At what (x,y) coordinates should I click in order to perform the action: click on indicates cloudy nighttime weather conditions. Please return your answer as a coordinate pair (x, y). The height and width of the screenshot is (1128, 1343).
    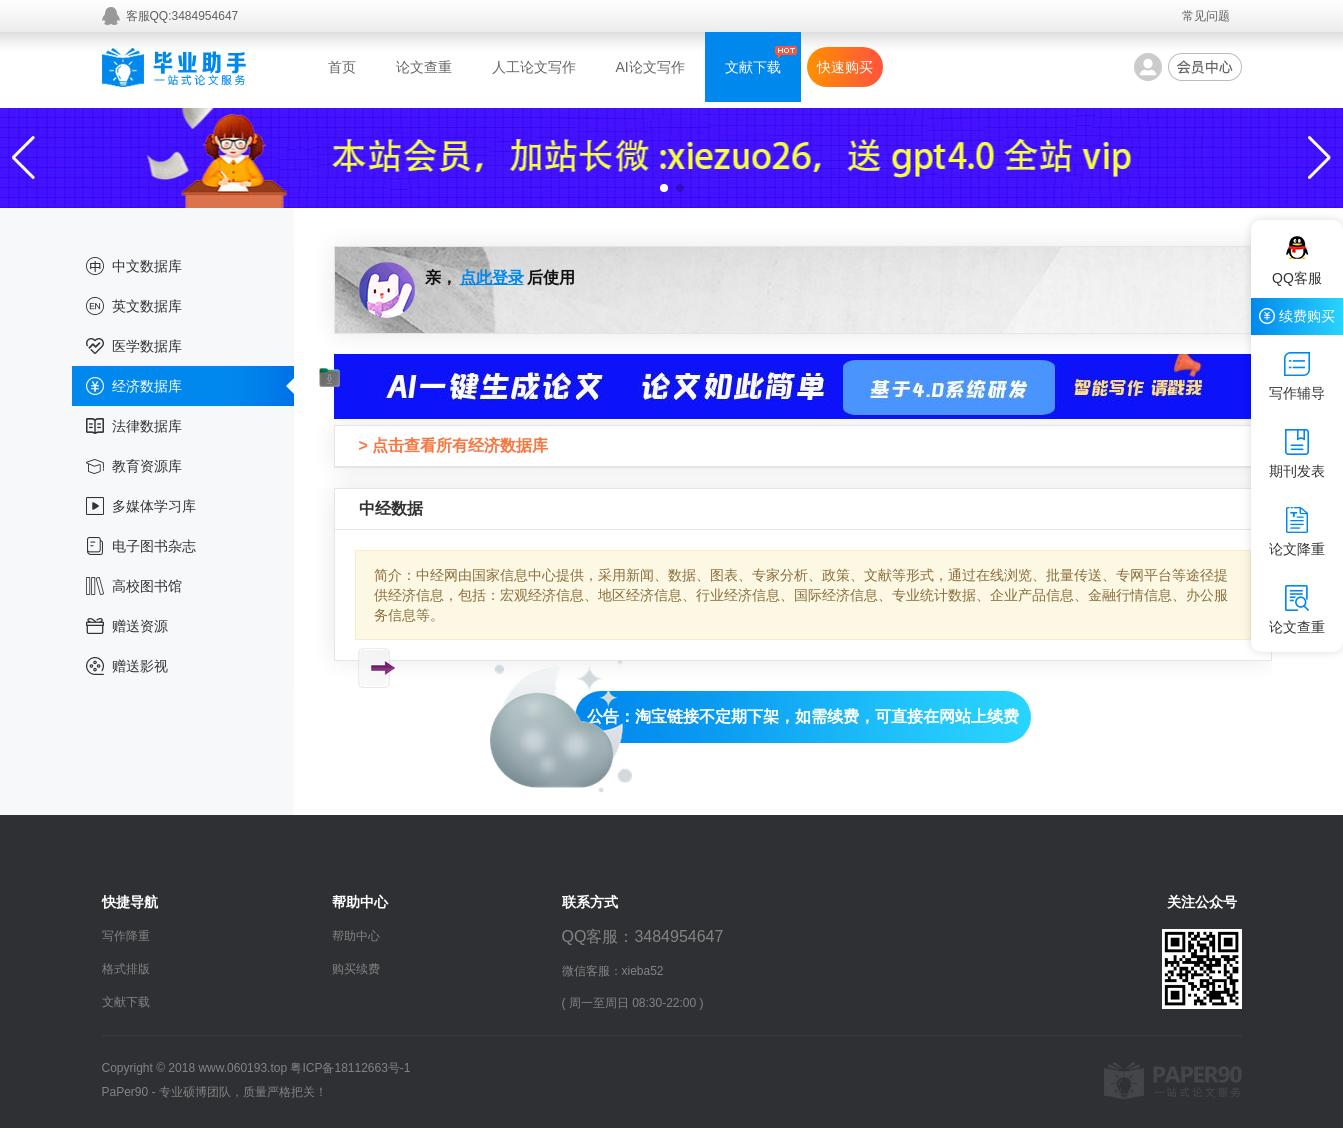
    Looking at the image, I should click on (561, 726).